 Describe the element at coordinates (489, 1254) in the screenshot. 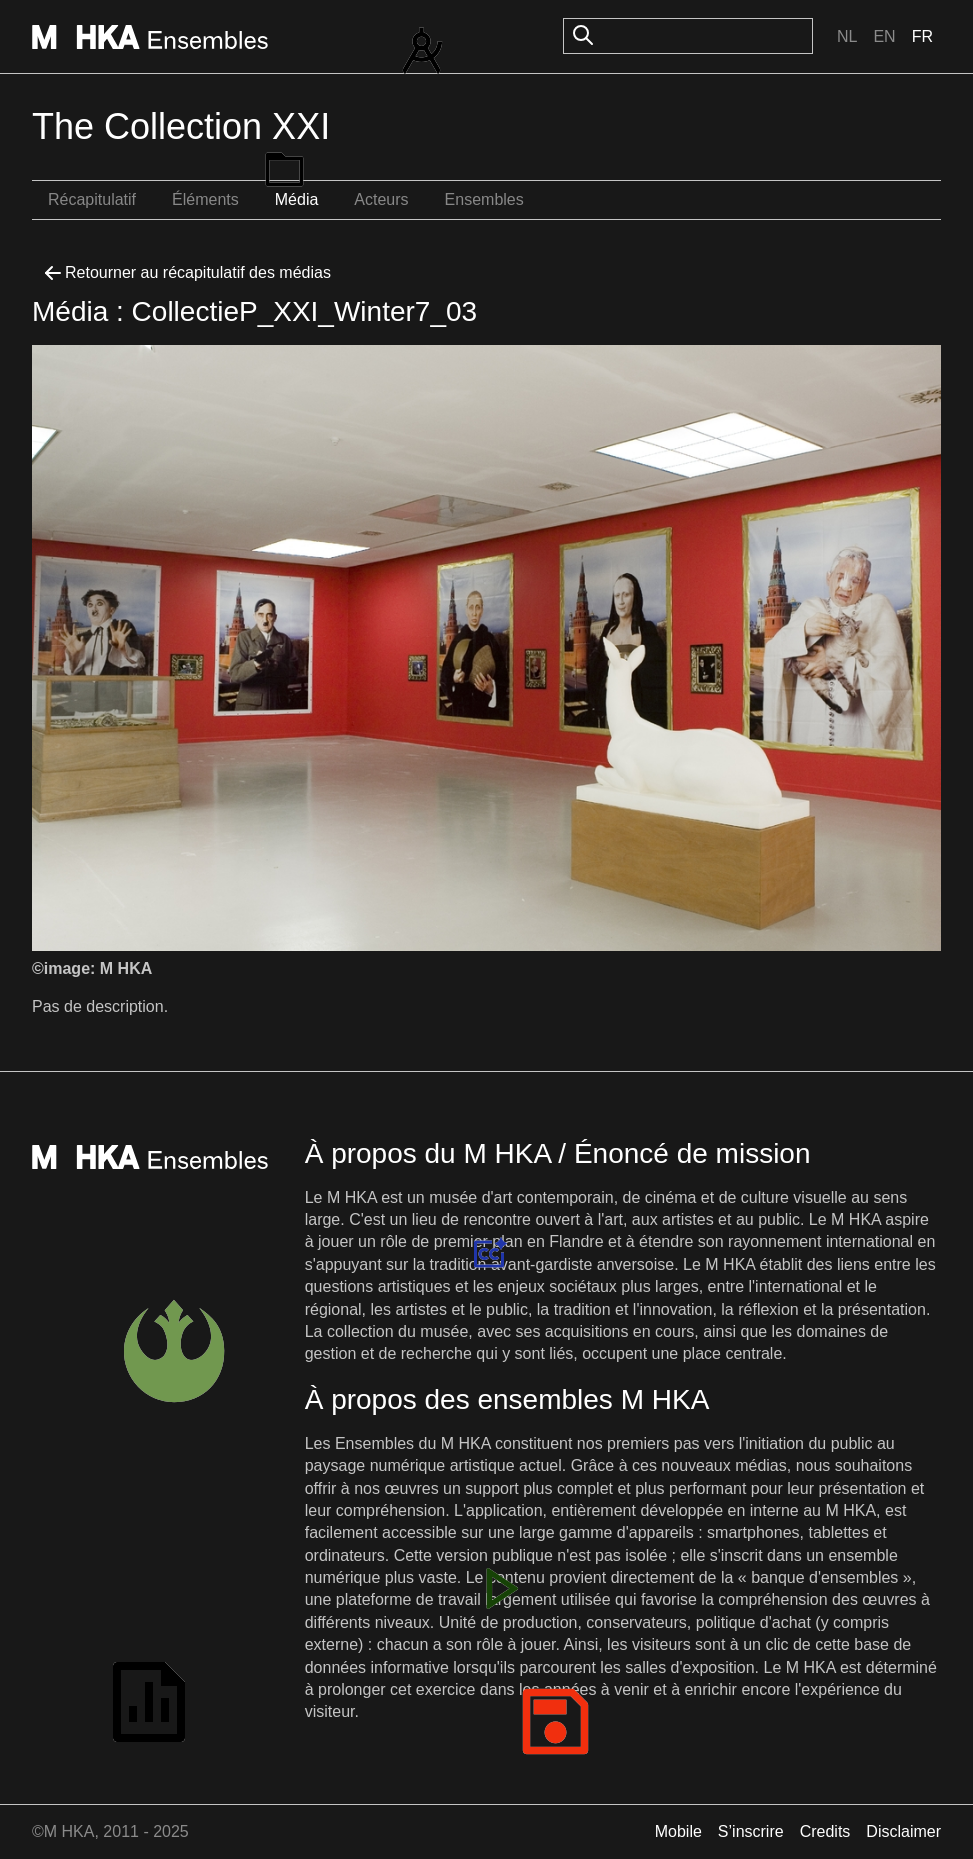

I see `enable AI-powered closed captions` at that location.